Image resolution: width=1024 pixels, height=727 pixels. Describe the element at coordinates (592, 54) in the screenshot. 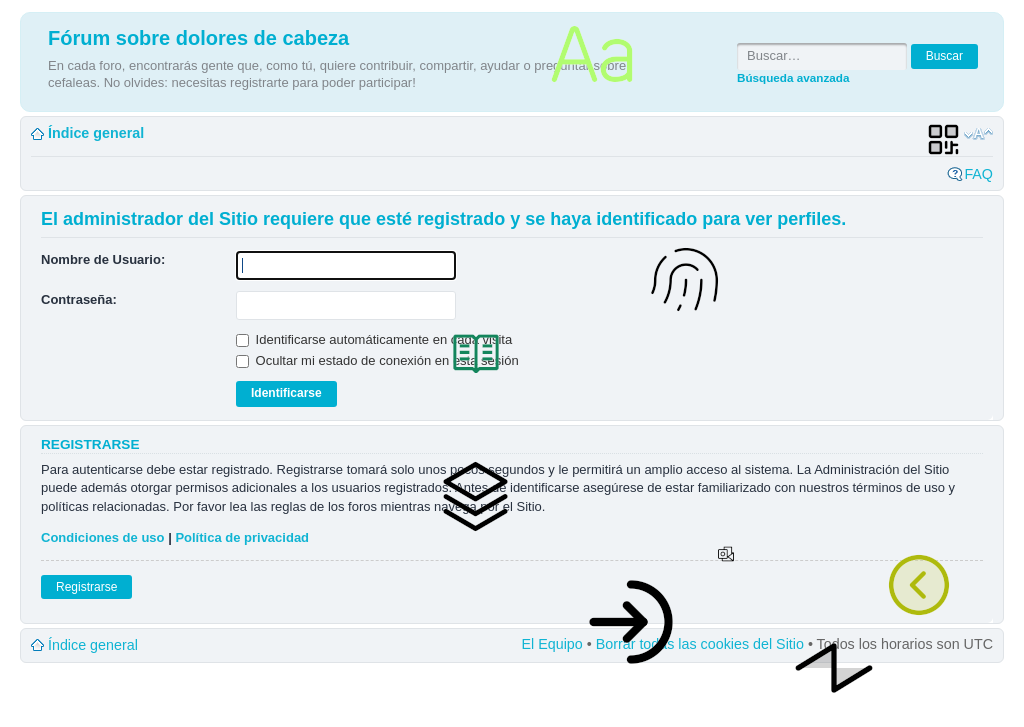

I see `adjust text formatting and font settings` at that location.